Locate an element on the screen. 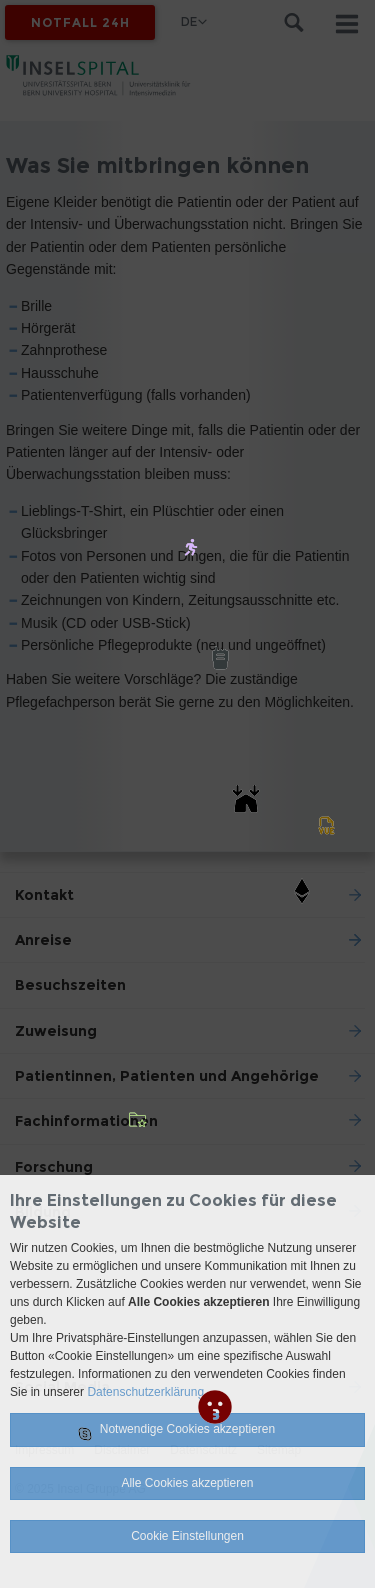 The width and height of the screenshot is (375, 1588). open Skype app is located at coordinates (85, 1434).